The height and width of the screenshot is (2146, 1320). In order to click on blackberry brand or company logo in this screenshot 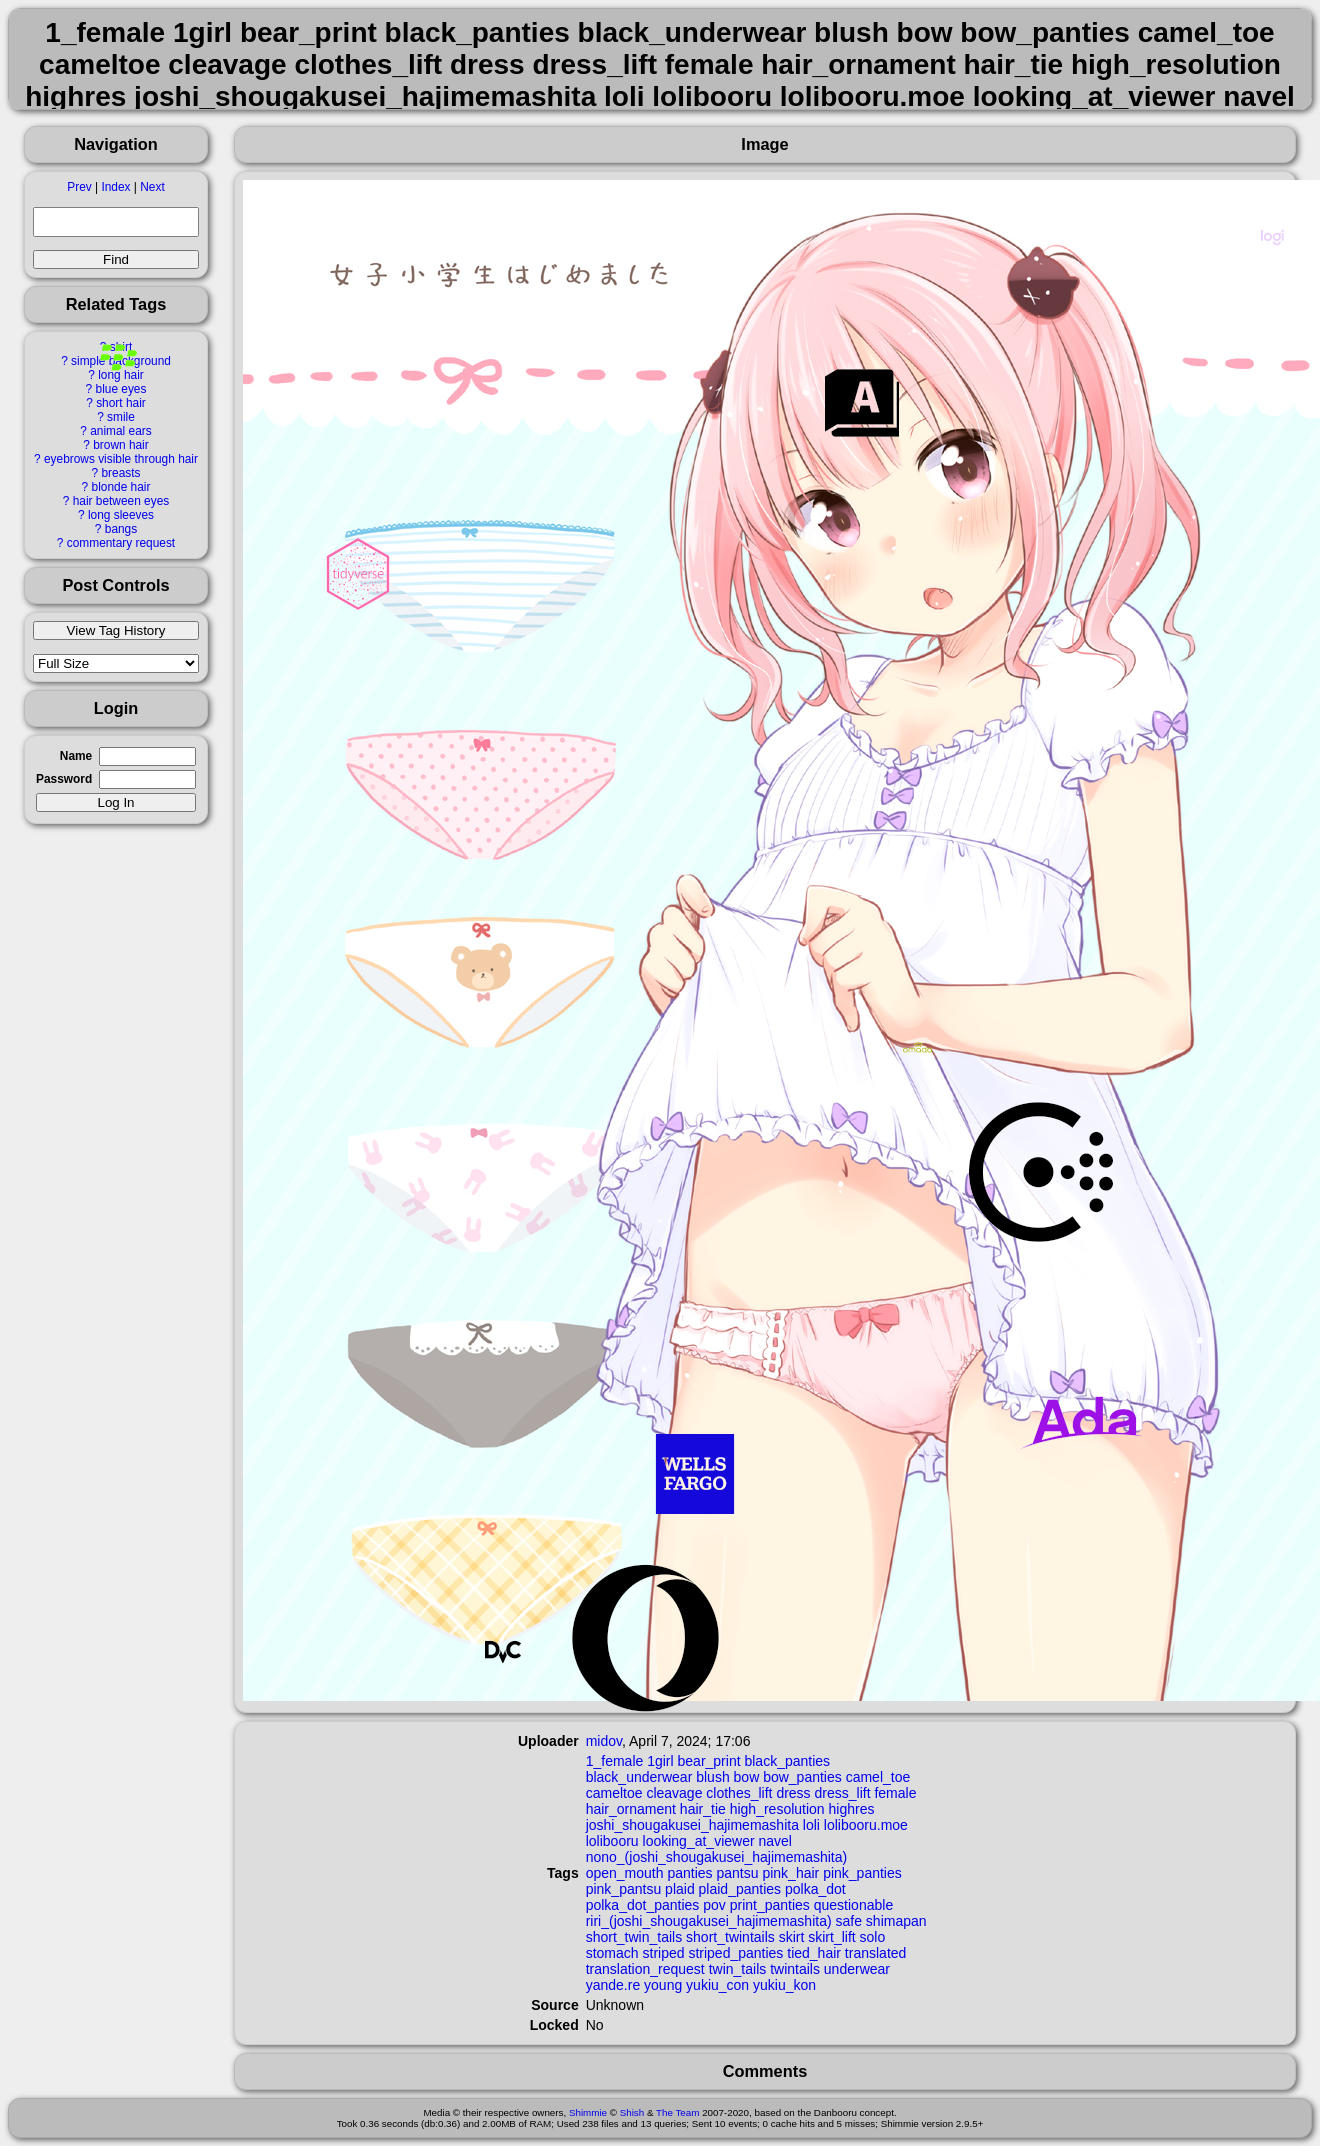, I will do `click(118, 357)`.